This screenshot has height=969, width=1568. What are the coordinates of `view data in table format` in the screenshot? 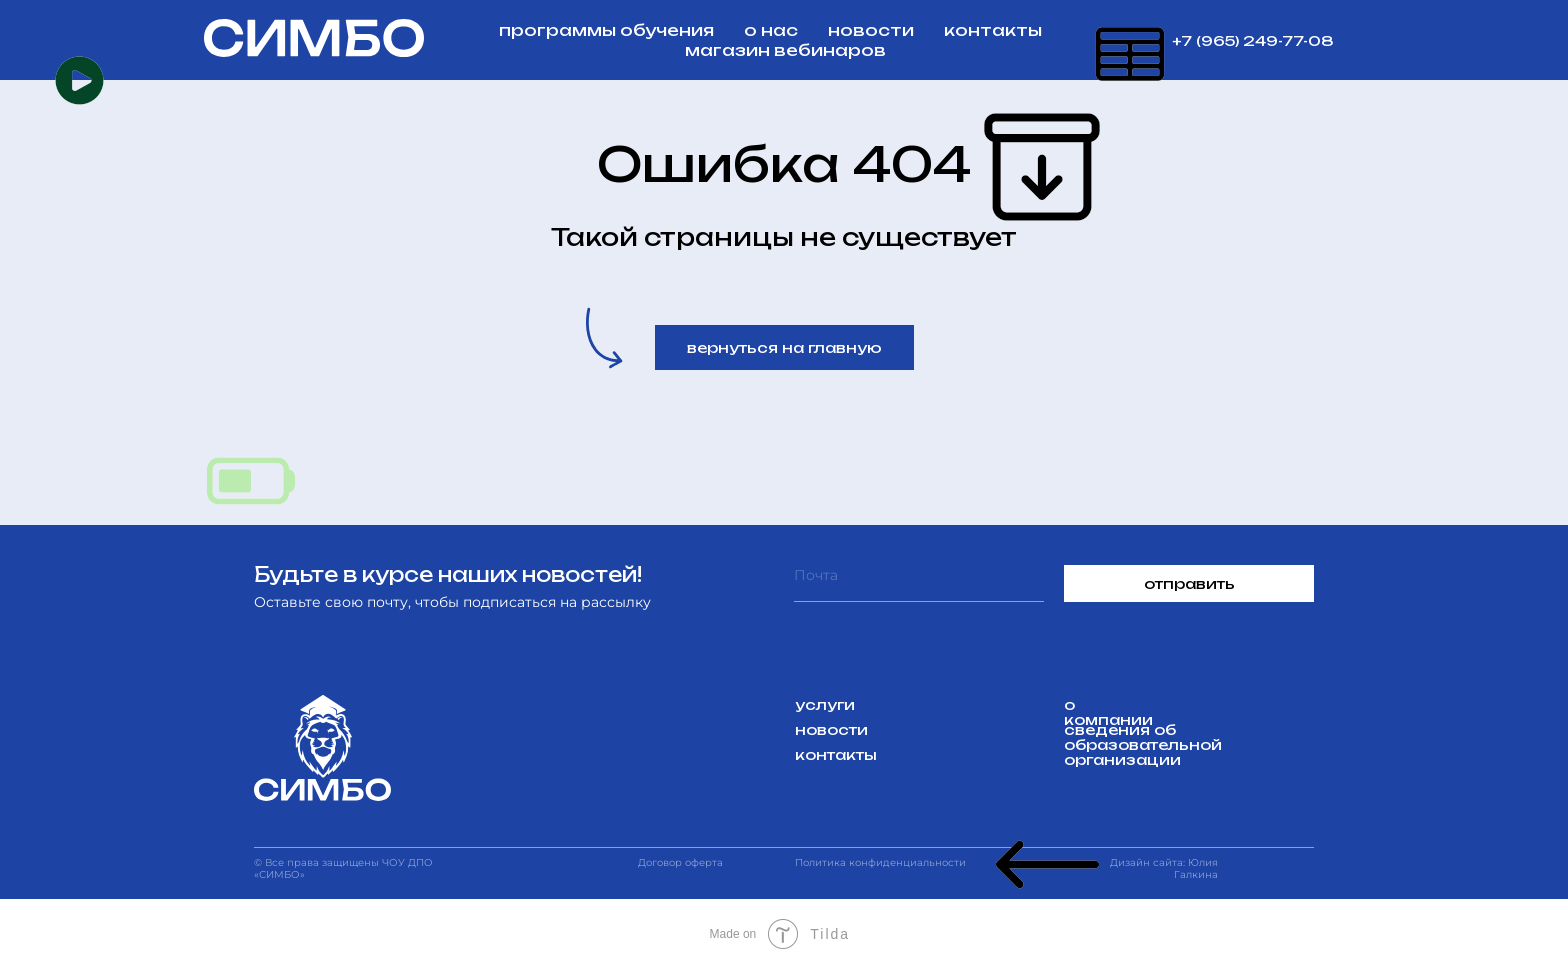 It's located at (1130, 54).